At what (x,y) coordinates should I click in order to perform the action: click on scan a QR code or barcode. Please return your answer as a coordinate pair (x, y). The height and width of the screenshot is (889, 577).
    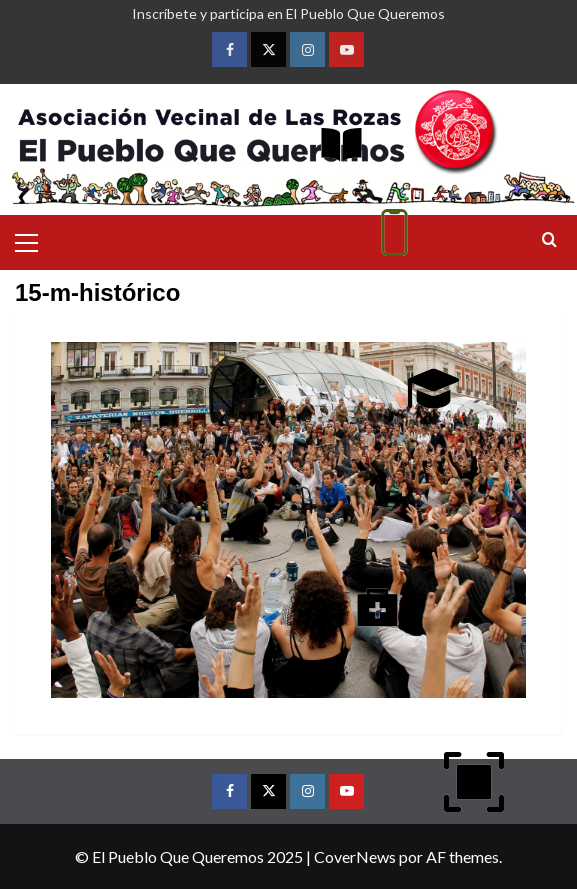
    Looking at the image, I should click on (474, 782).